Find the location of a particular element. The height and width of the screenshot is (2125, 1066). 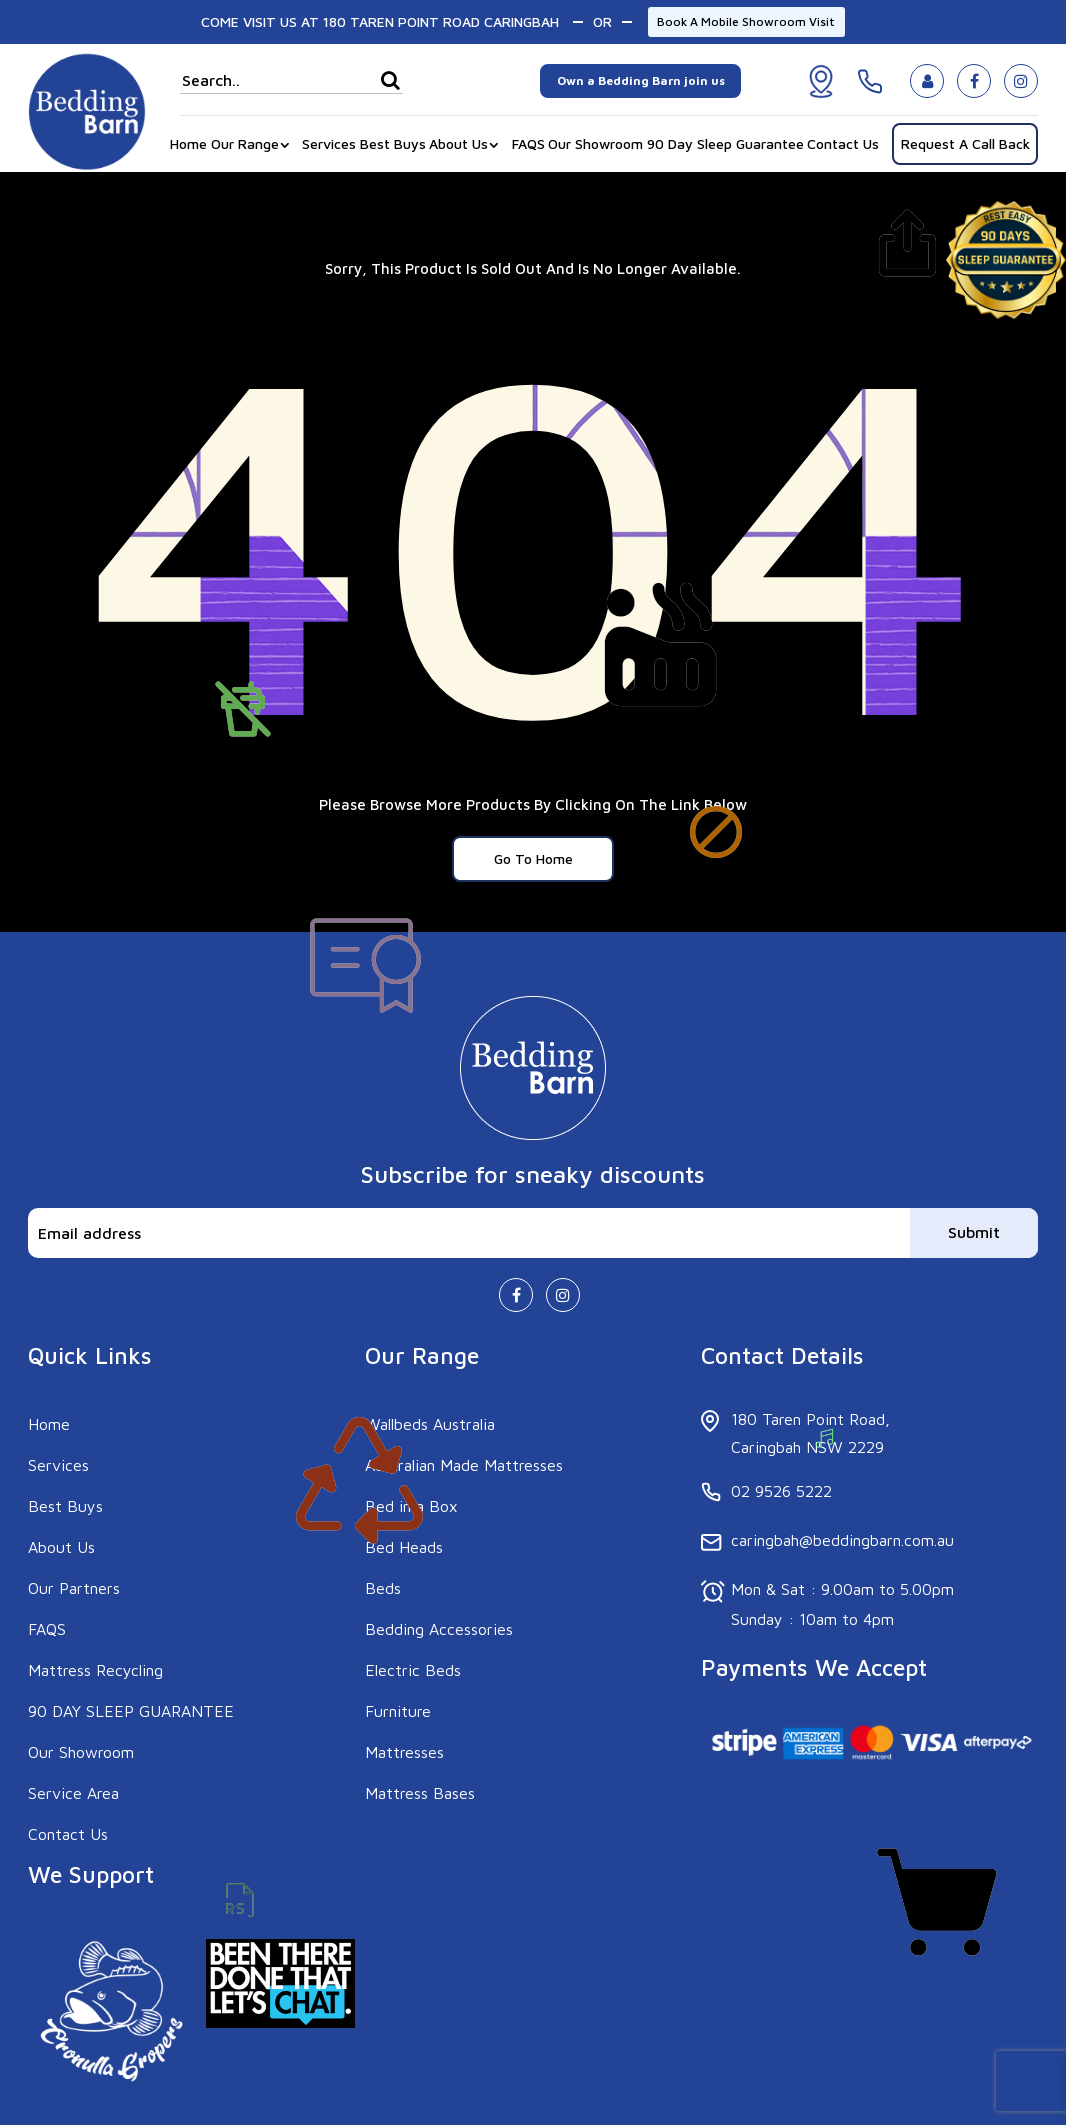

block or ban a user is located at coordinates (716, 832).